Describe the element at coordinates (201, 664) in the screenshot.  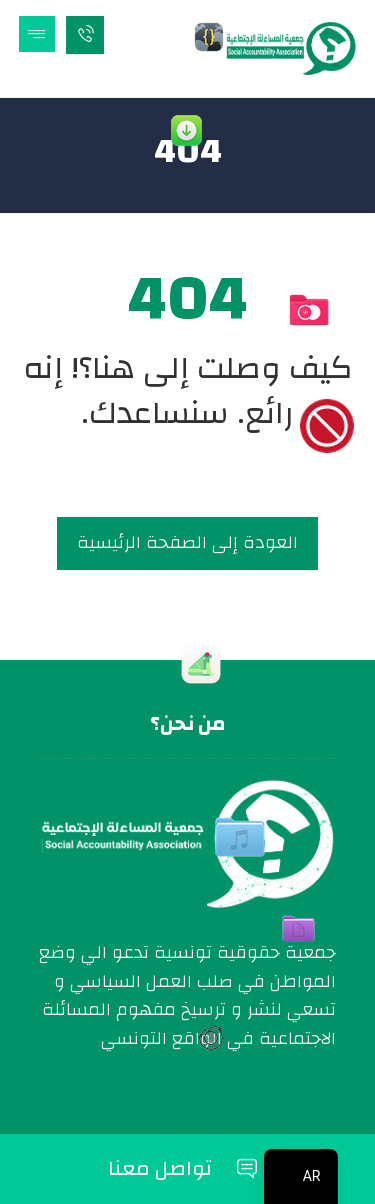
I see `open frog text extraction app` at that location.